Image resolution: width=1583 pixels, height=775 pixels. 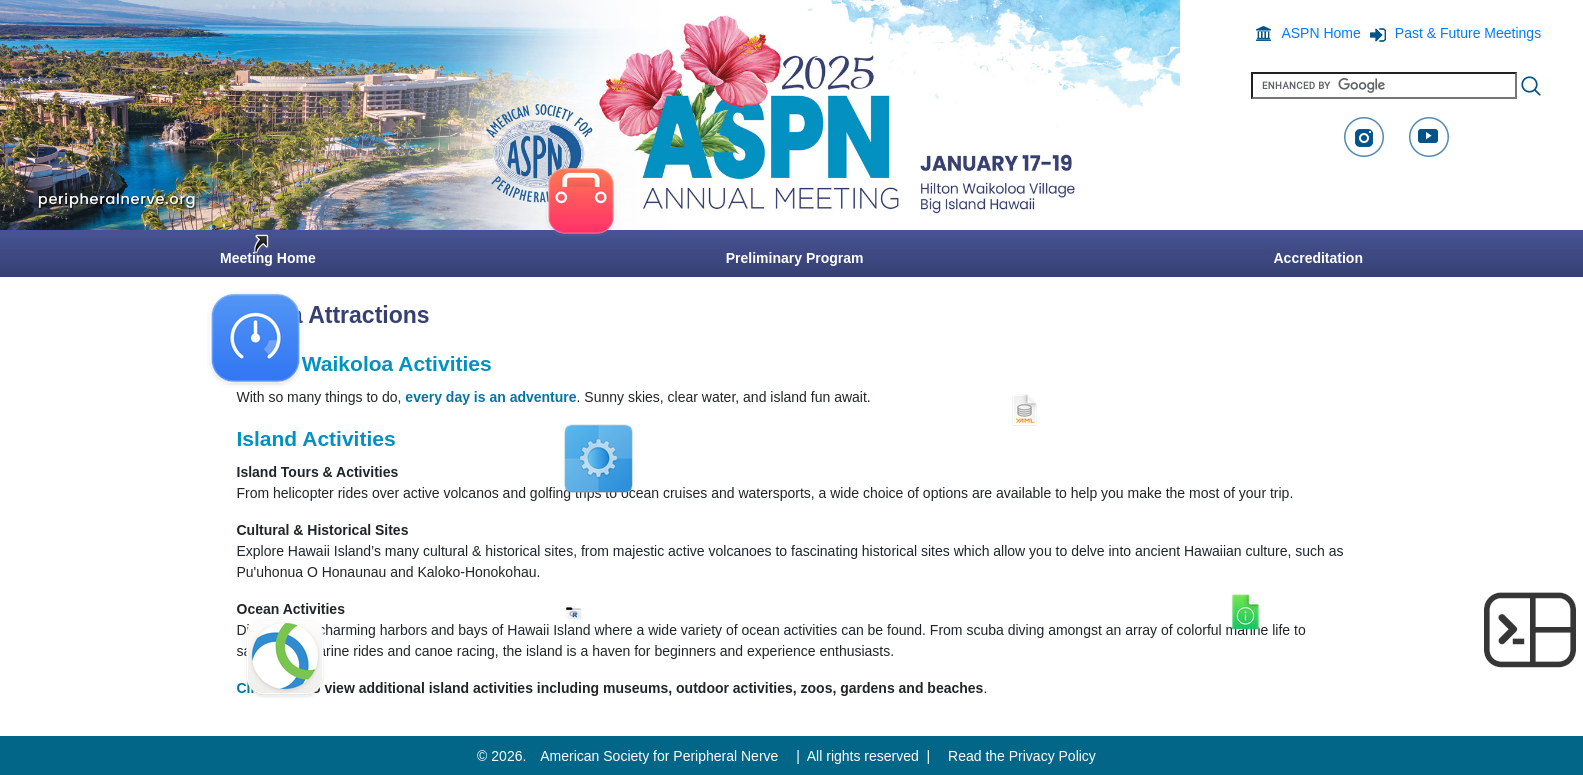 I want to click on open tilix terminal emulator, so click(x=1530, y=627).